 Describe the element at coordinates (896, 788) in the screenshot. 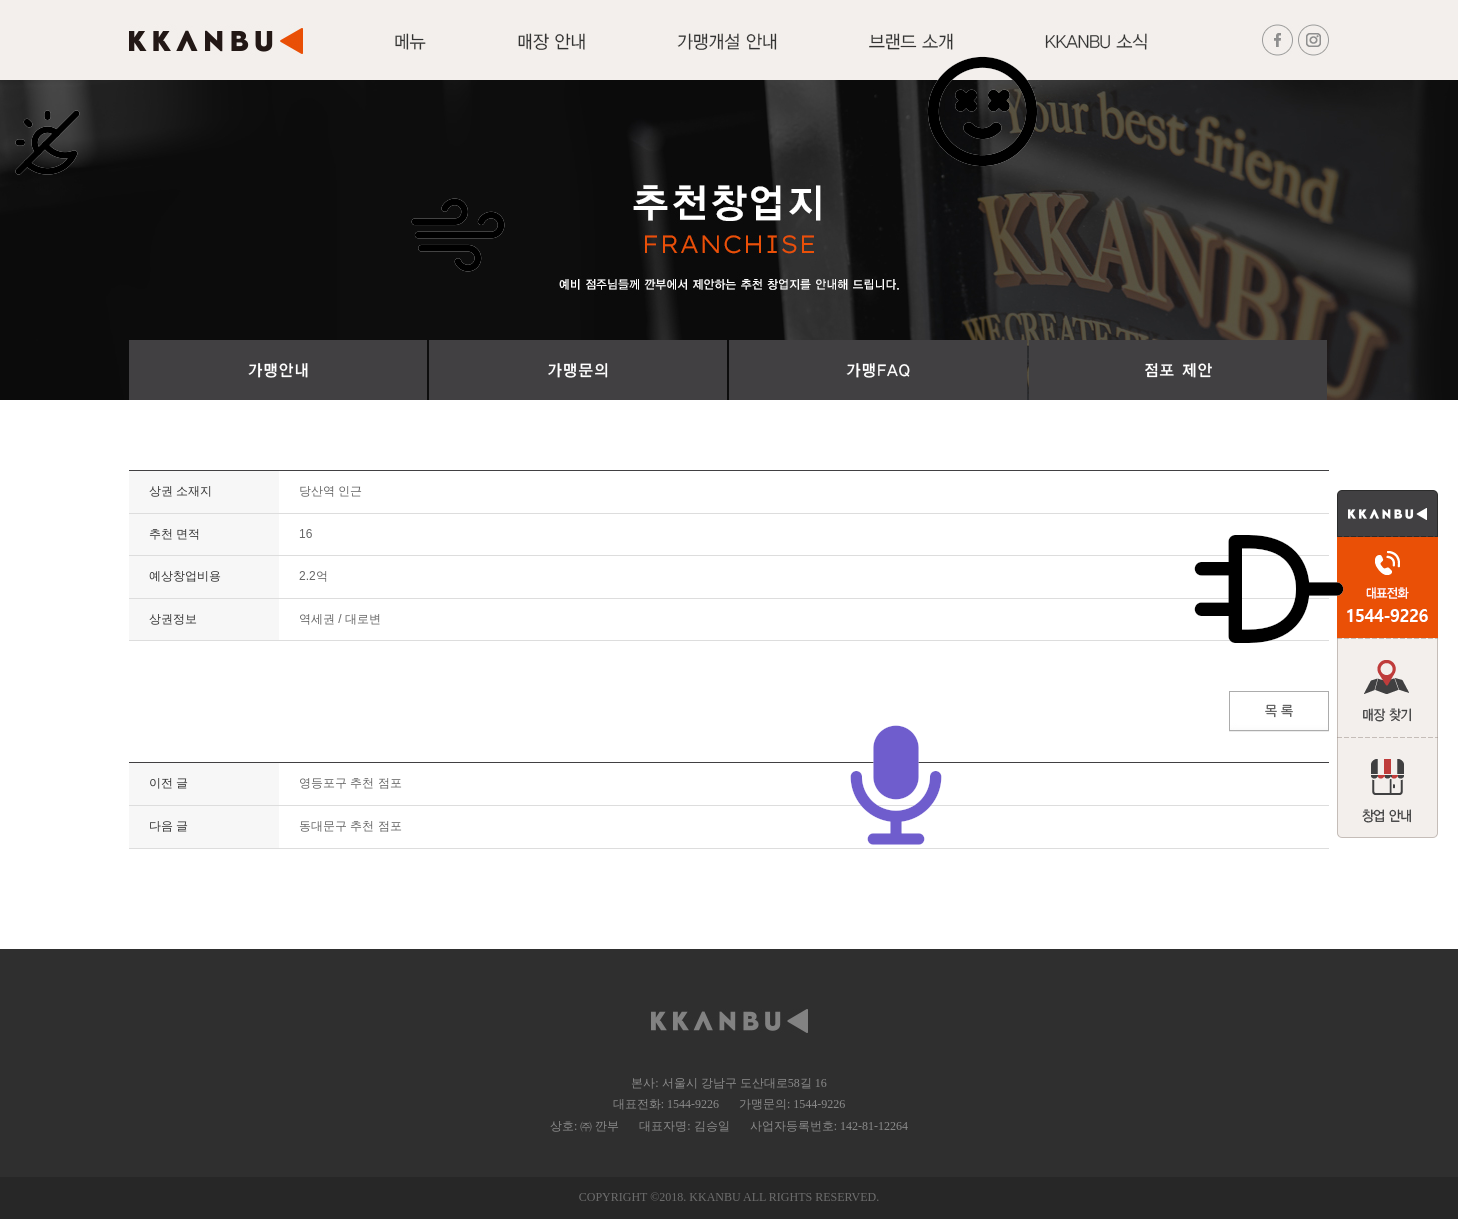

I see `tap to start voice input` at that location.